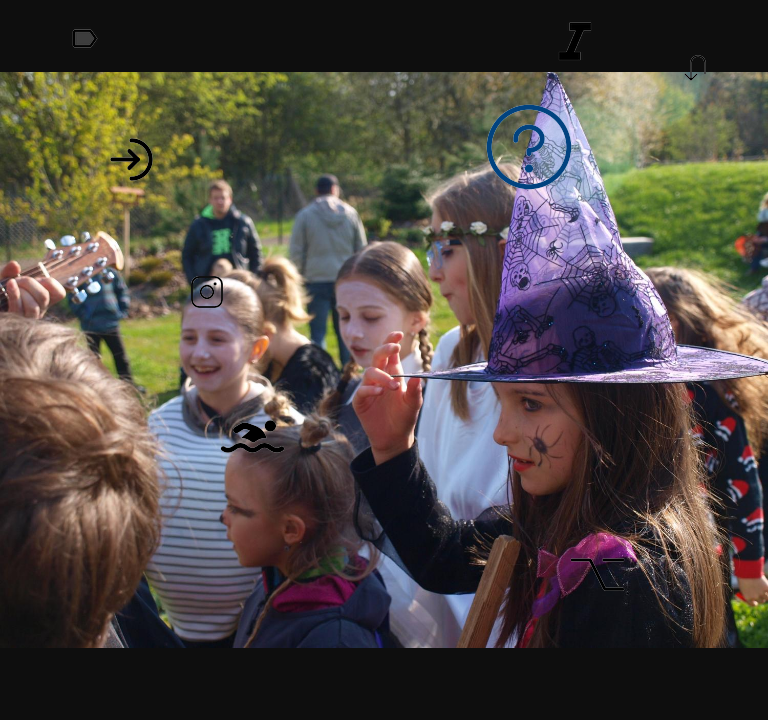  I want to click on access help or support, so click(529, 147).